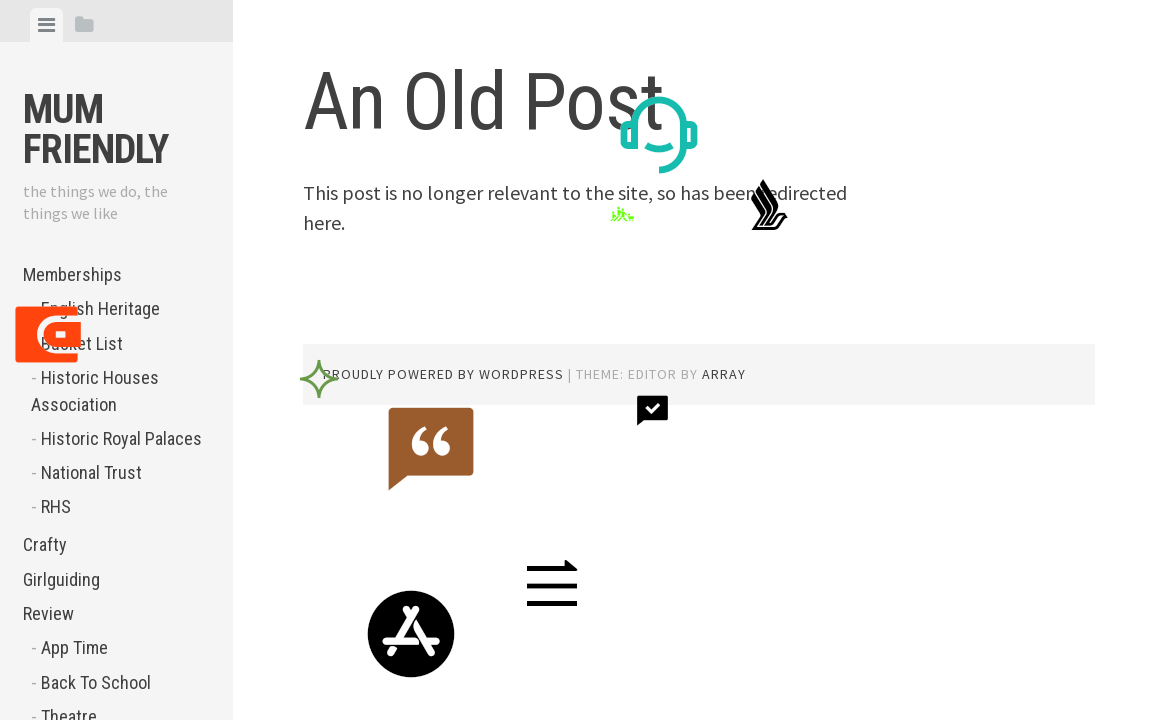 Image resolution: width=1165 pixels, height=720 pixels. I want to click on Singapore Airlines app or website, so click(769, 204).